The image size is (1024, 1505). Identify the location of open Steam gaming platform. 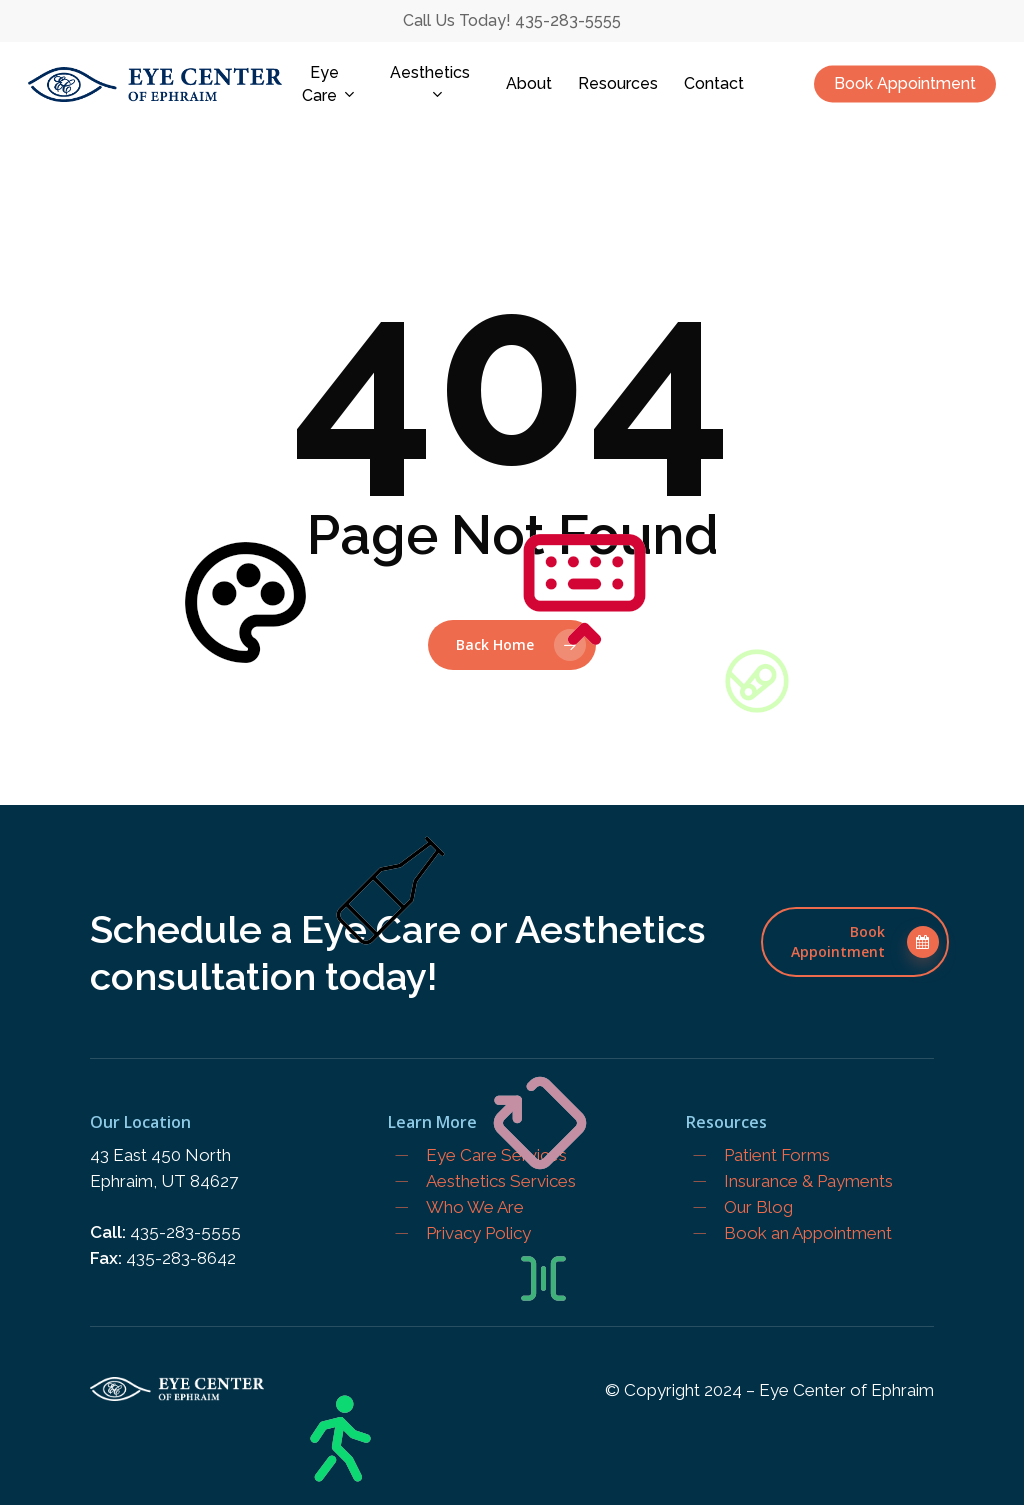
(757, 681).